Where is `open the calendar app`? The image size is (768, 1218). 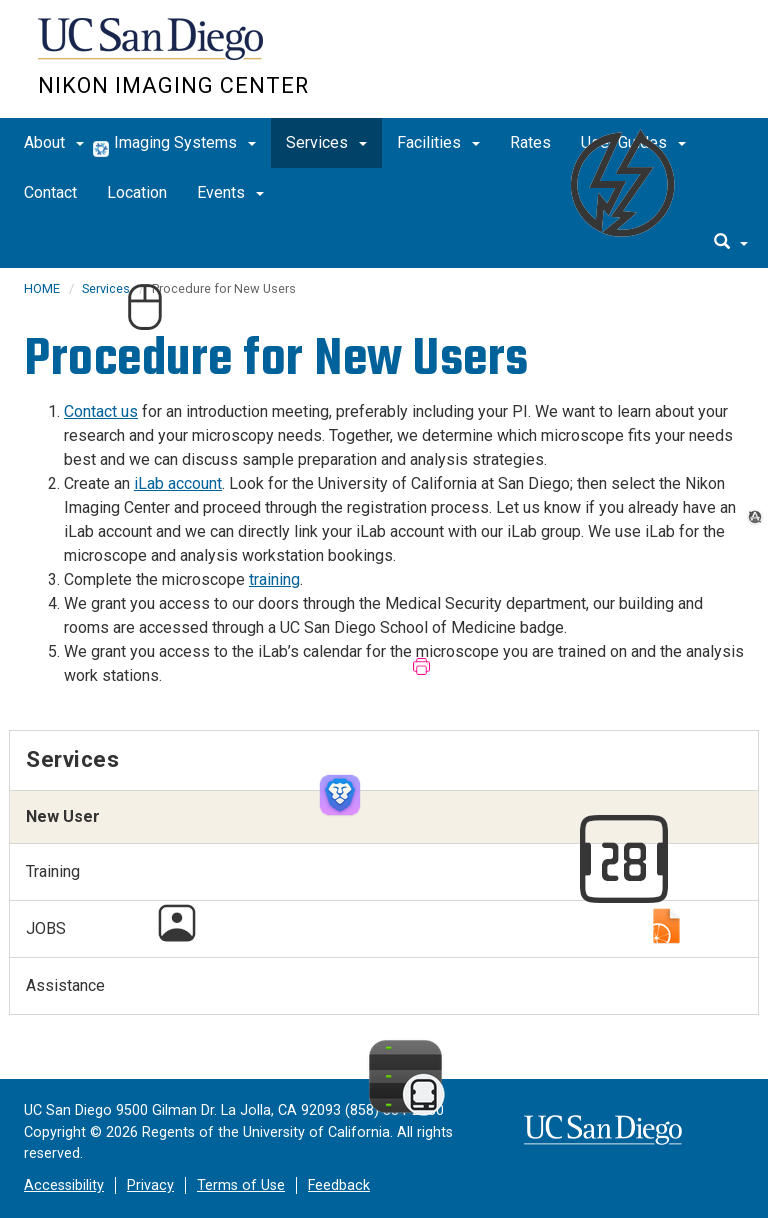
open the calendar app is located at coordinates (624, 859).